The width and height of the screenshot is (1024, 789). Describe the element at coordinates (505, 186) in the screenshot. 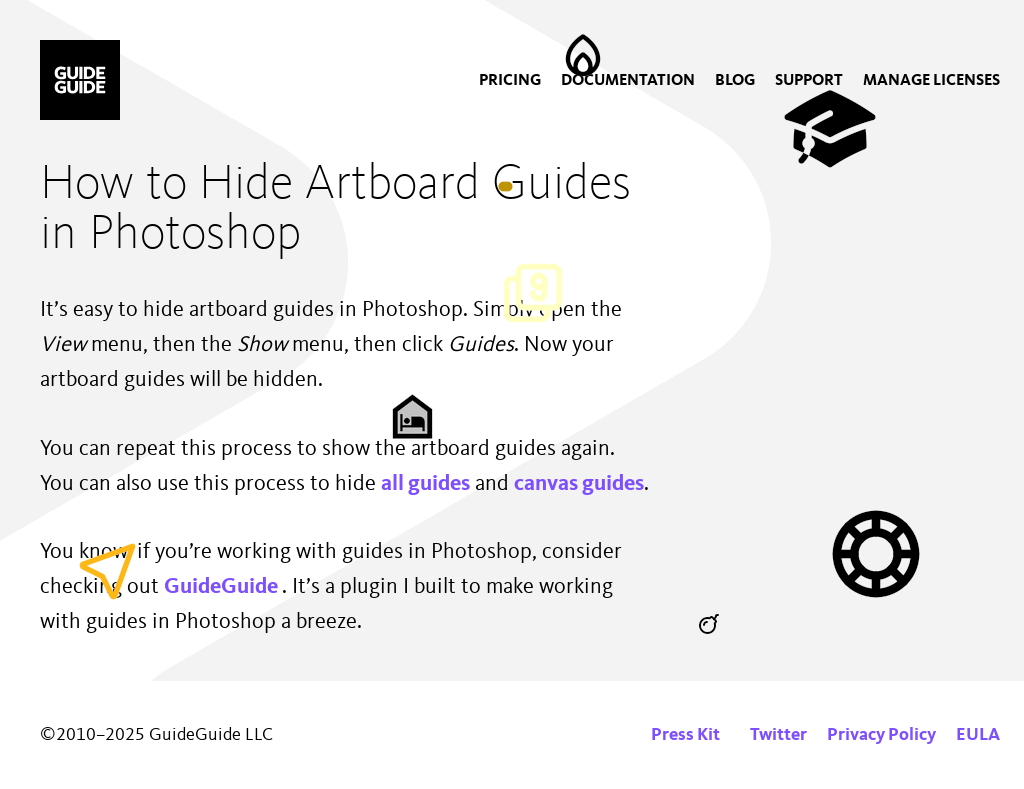

I see `access medication or pharmacy features` at that location.